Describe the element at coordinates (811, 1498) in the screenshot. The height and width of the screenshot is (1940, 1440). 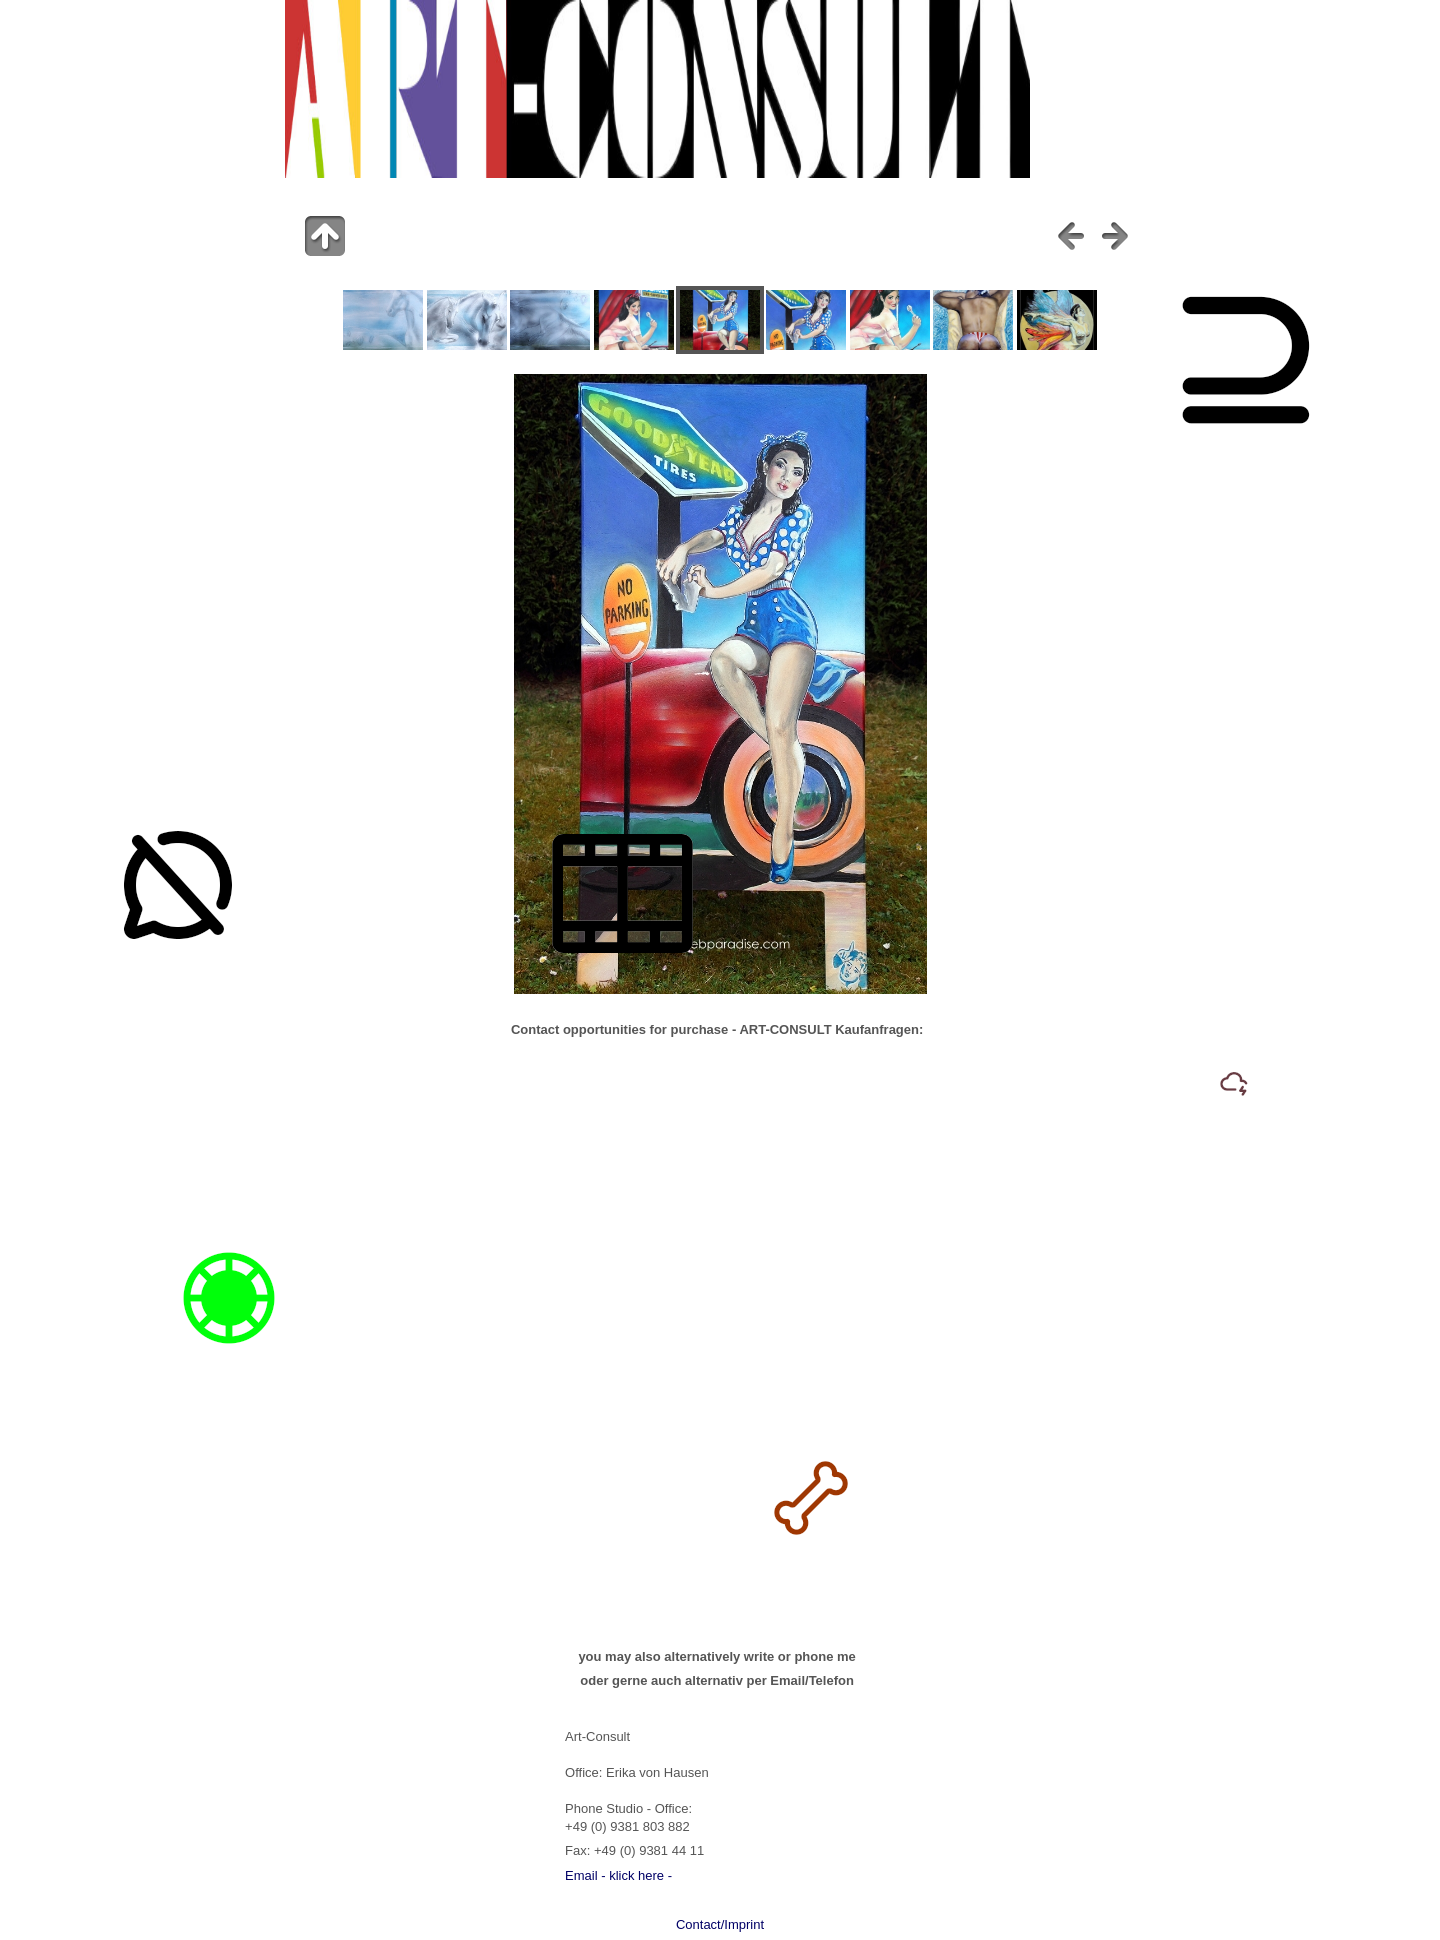
I see `access pet-related features or settings` at that location.